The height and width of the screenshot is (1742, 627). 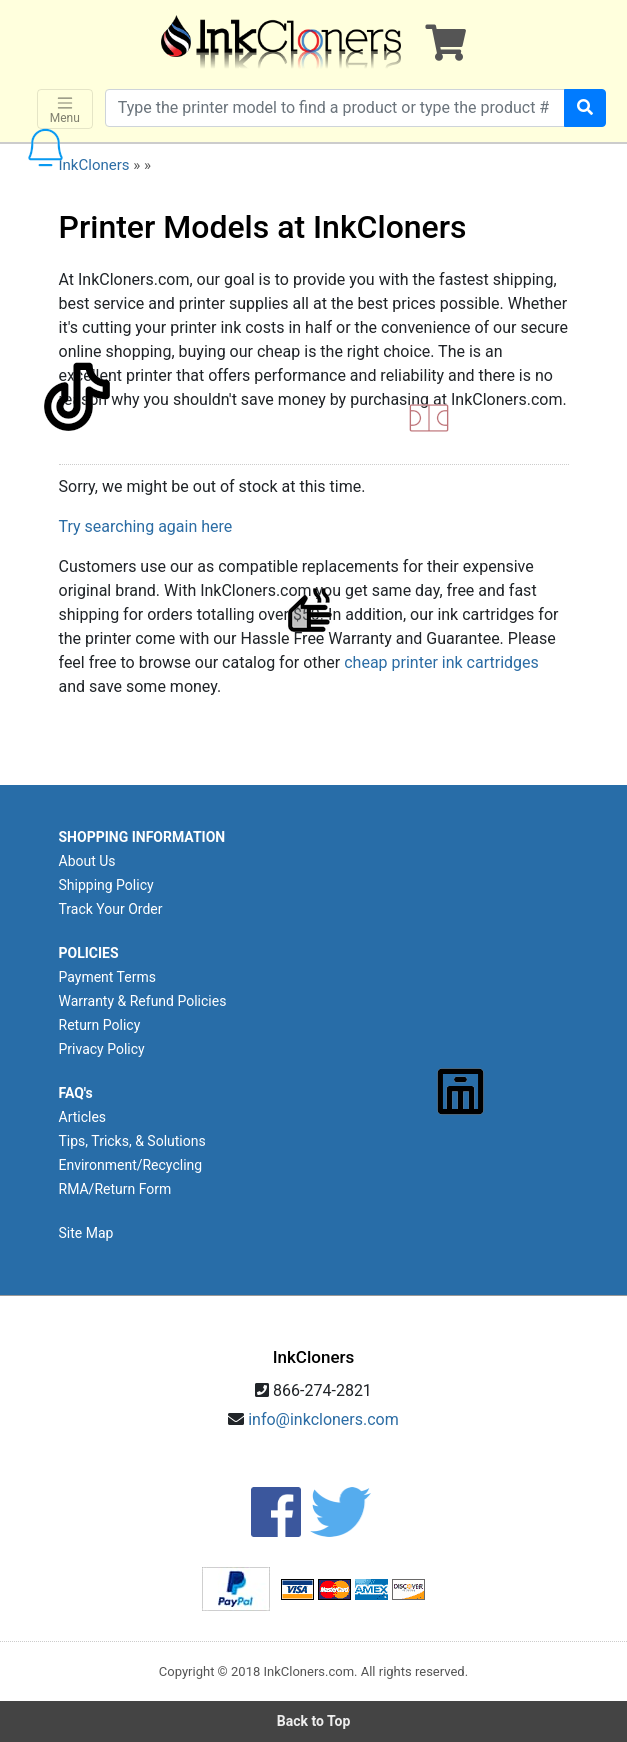 What do you see at coordinates (460, 1091) in the screenshot?
I see `indicates elevator access or location` at bounding box center [460, 1091].